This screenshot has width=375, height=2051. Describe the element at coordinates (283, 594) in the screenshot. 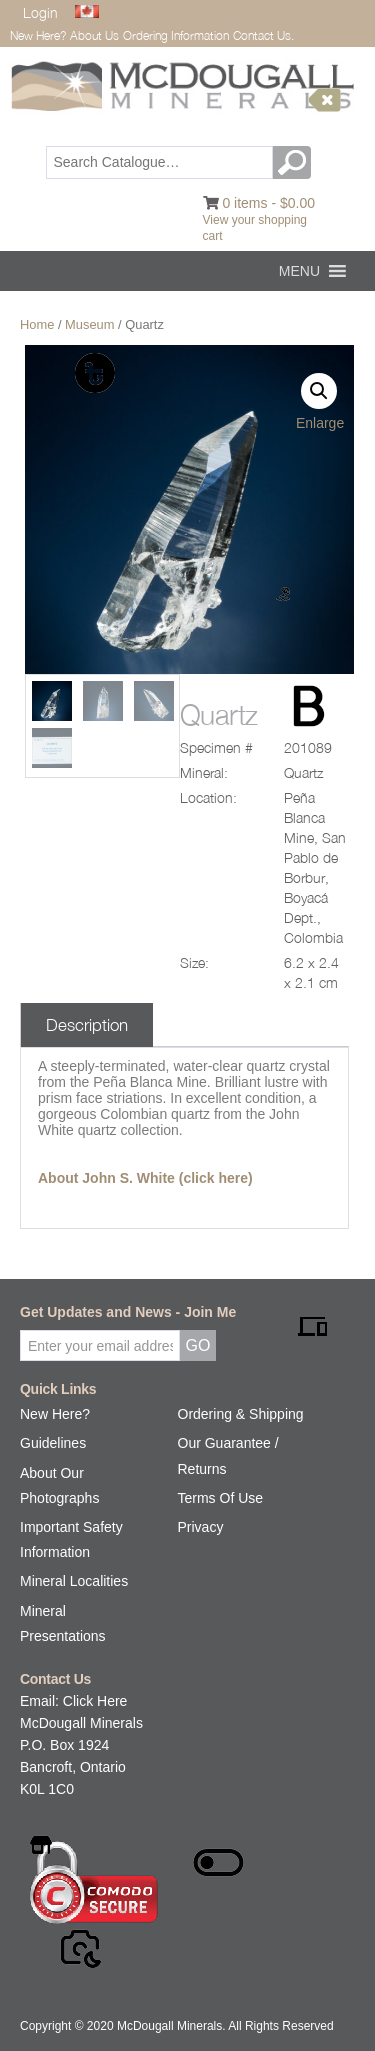

I see `view beach or coastal locations` at that location.